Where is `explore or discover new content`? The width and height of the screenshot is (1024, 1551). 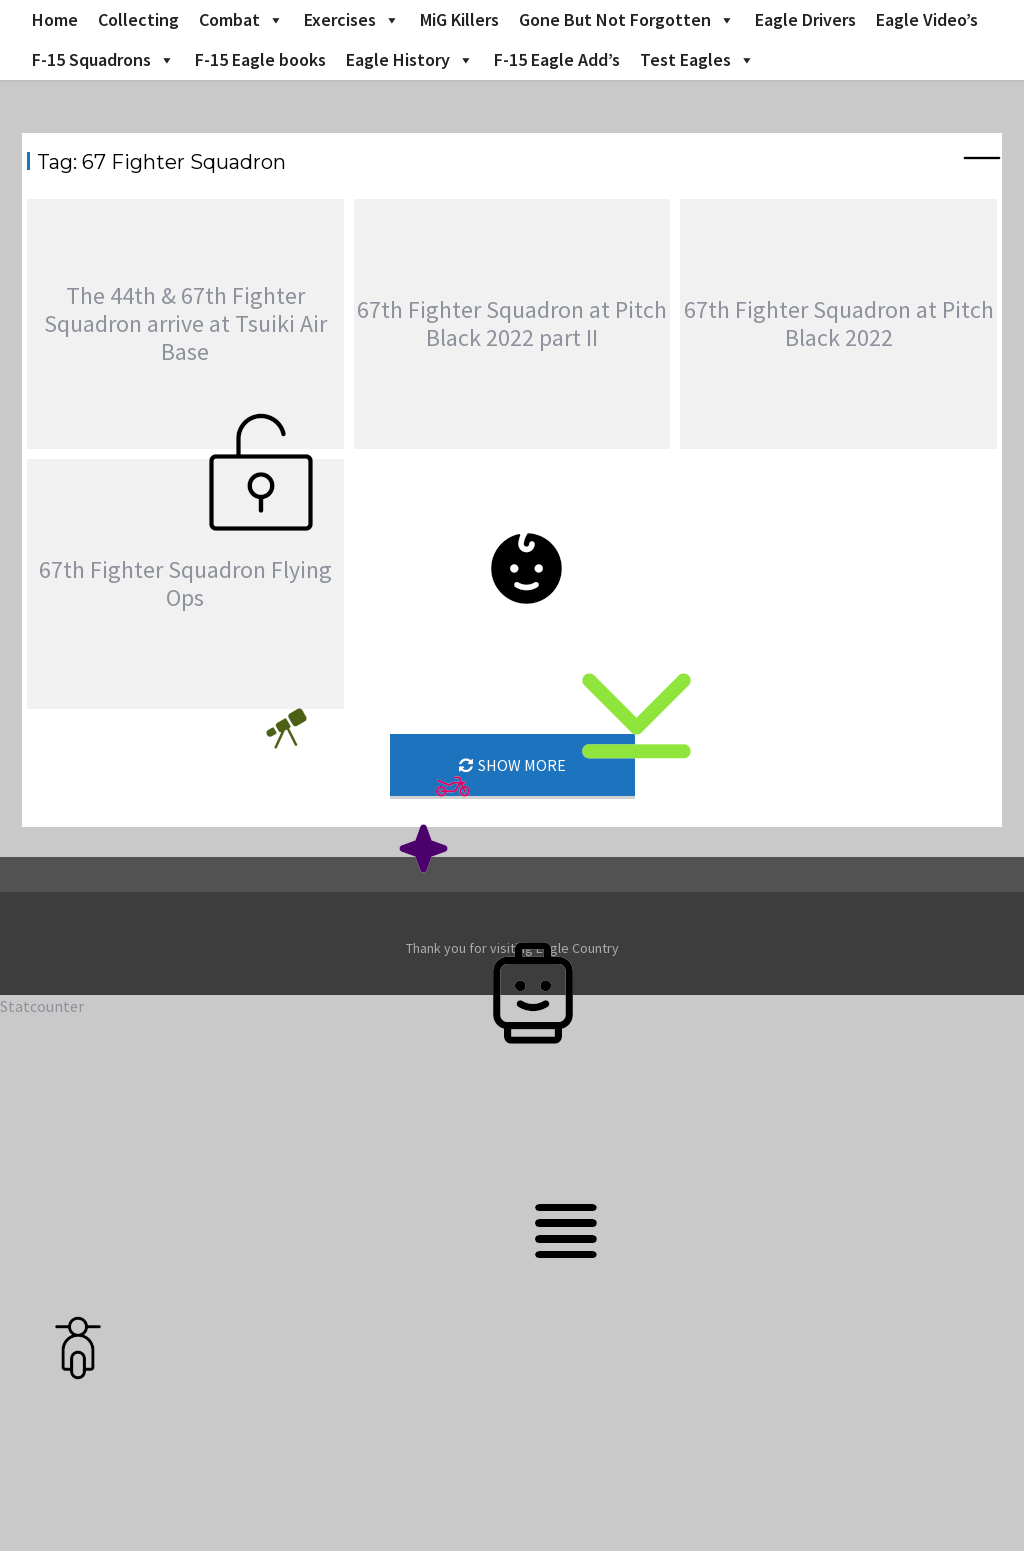
explore or discover new content is located at coordinates (286, 728).